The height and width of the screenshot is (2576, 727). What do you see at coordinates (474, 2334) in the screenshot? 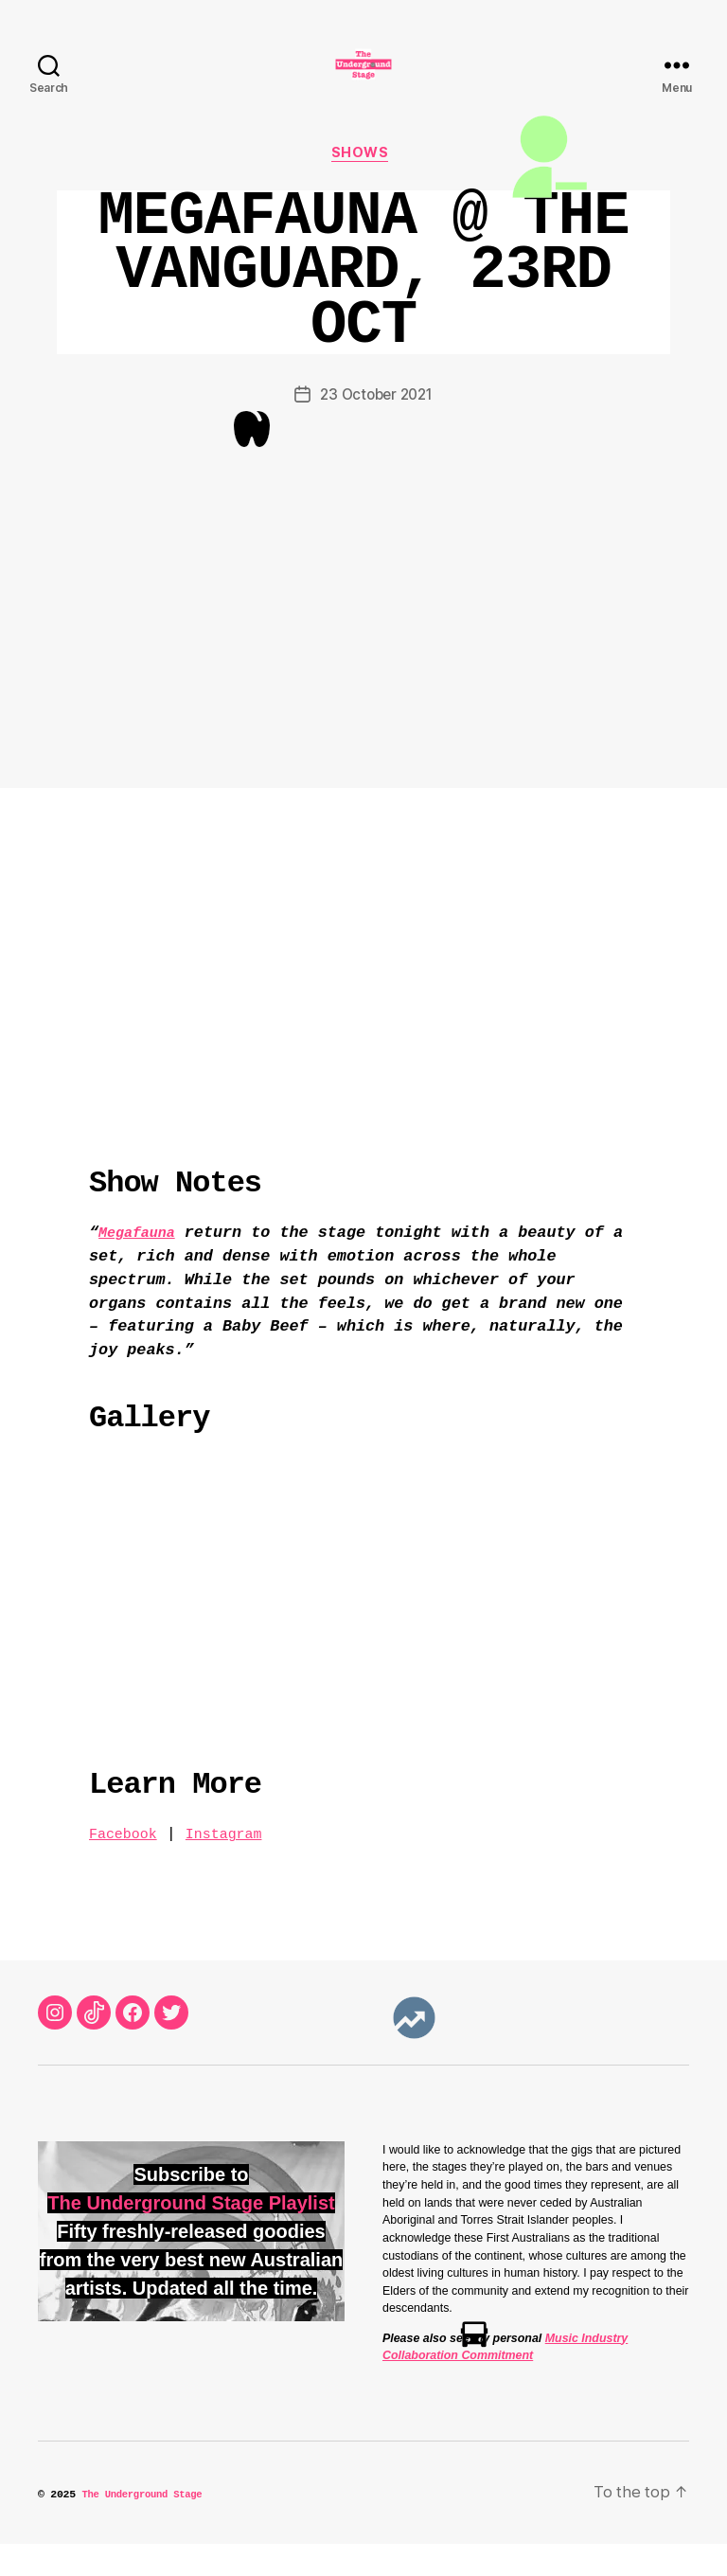
I see `view bus routes or public transit options` at bounding box center [474, 2334].